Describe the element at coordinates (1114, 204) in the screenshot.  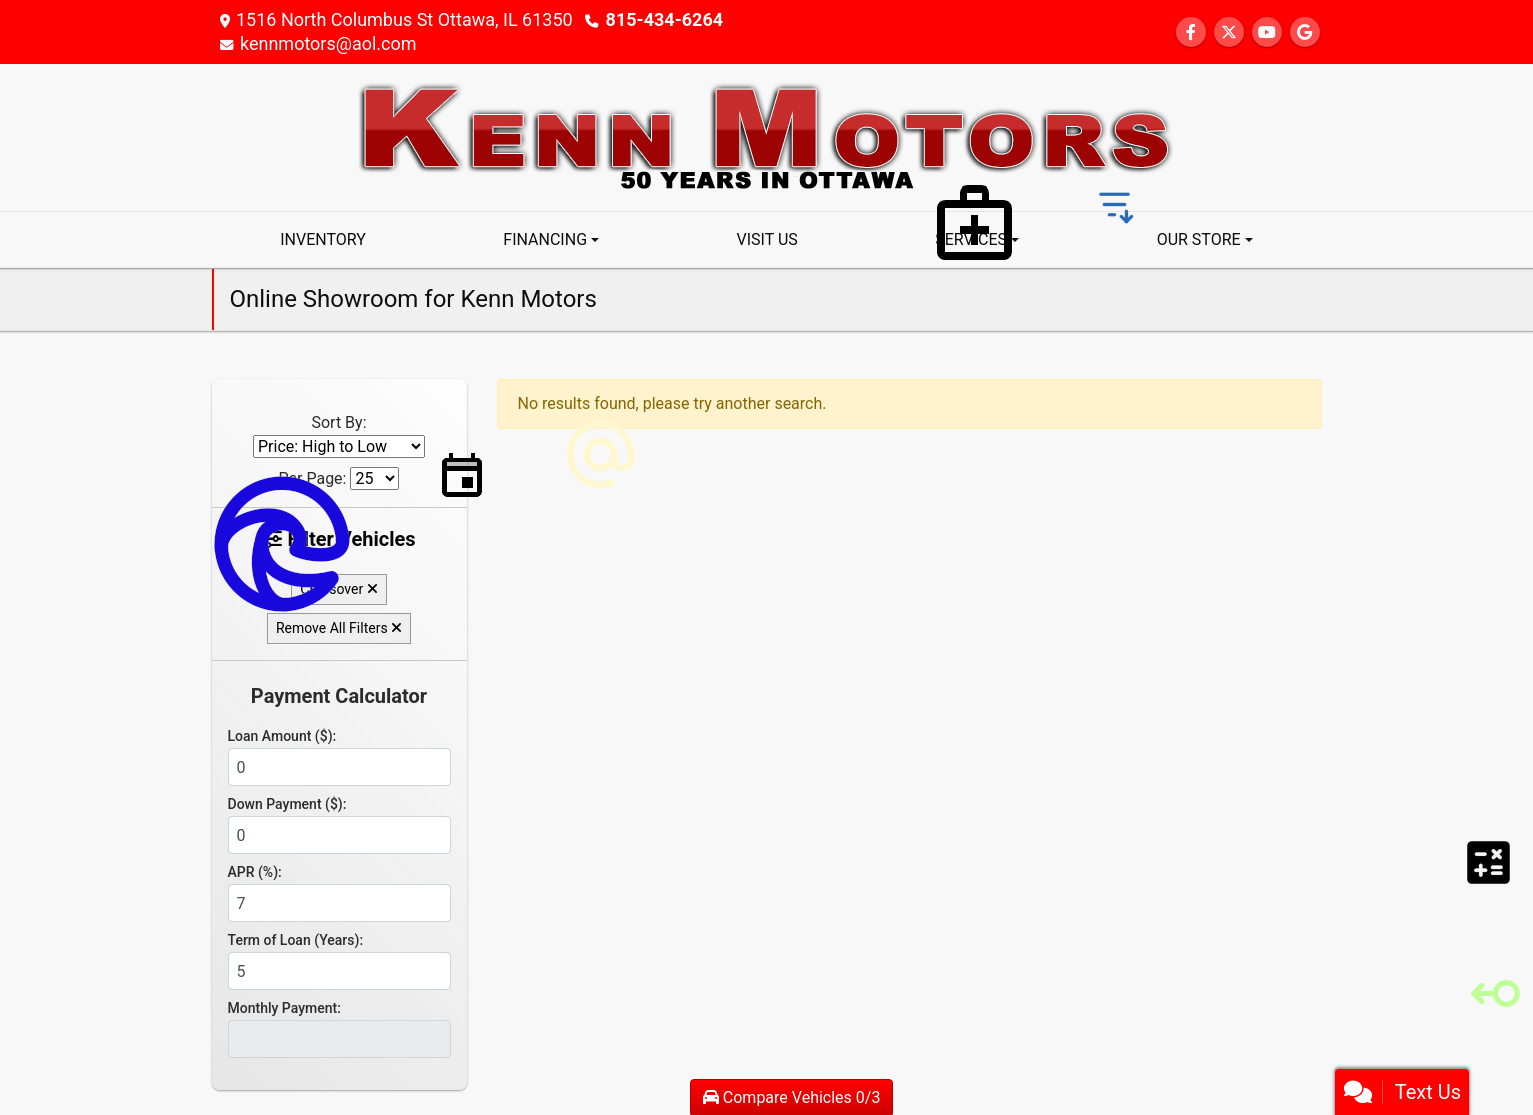
I see `sort or filter items in descending order` at that location.